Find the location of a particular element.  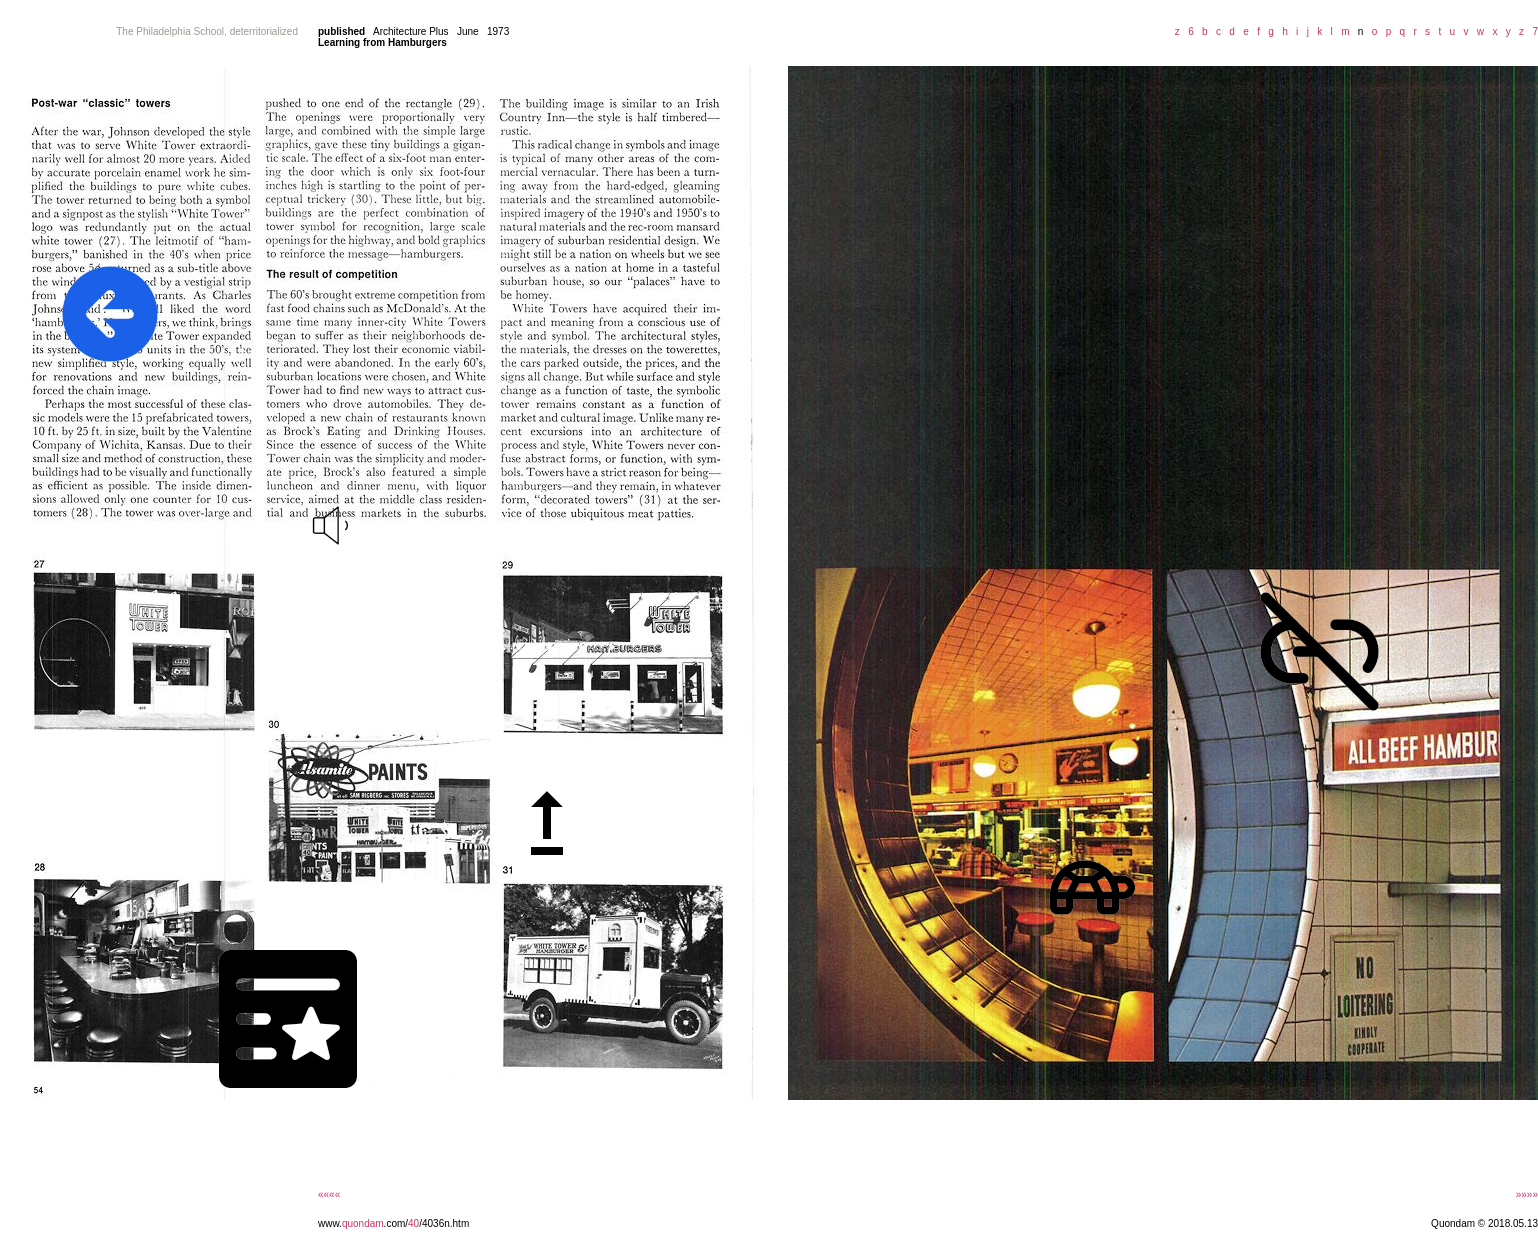

view your favorites list is located at coordinates (288, 1019).